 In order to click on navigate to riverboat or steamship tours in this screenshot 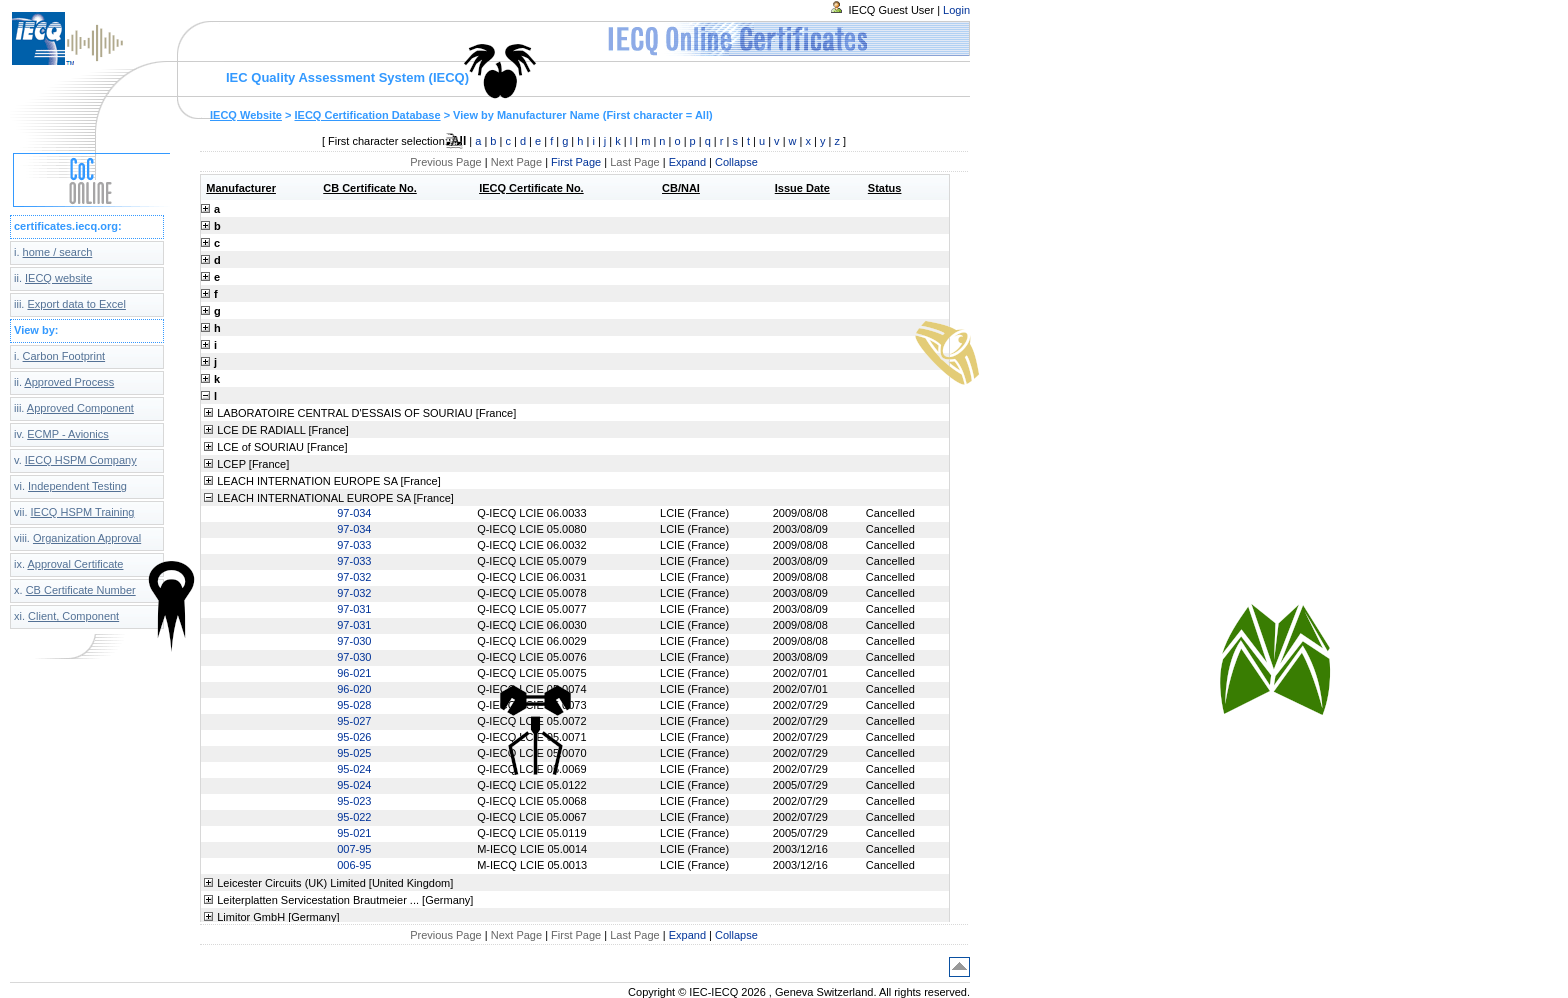, I will do `click(454, 141)`.